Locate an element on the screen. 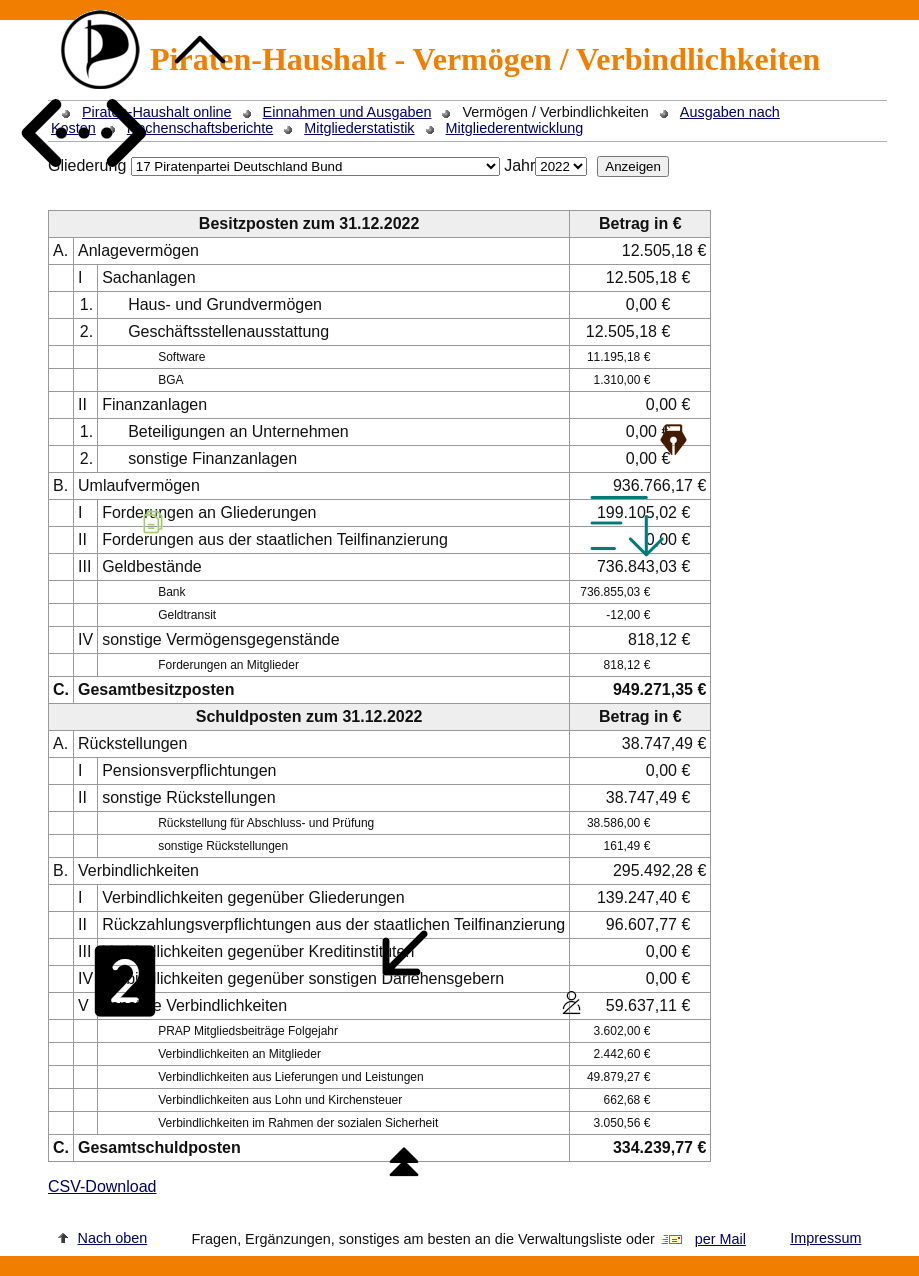  view all files or documents is located at coordinates (153, 522).